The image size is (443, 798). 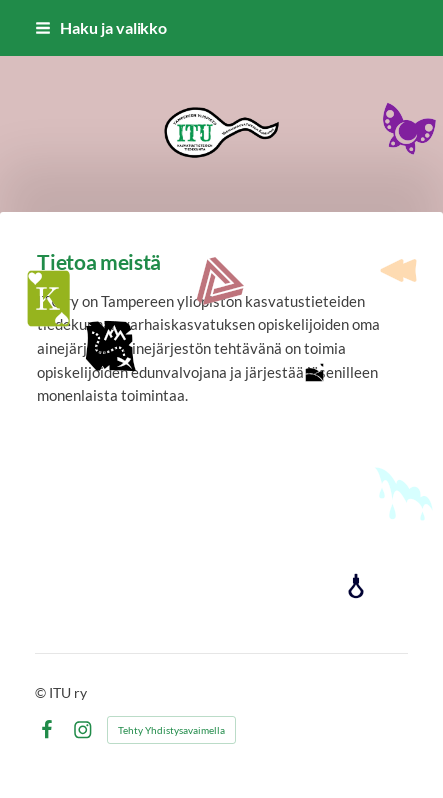 I want to click on indicates damage or injury status in a game, so click(x=403, y=495).